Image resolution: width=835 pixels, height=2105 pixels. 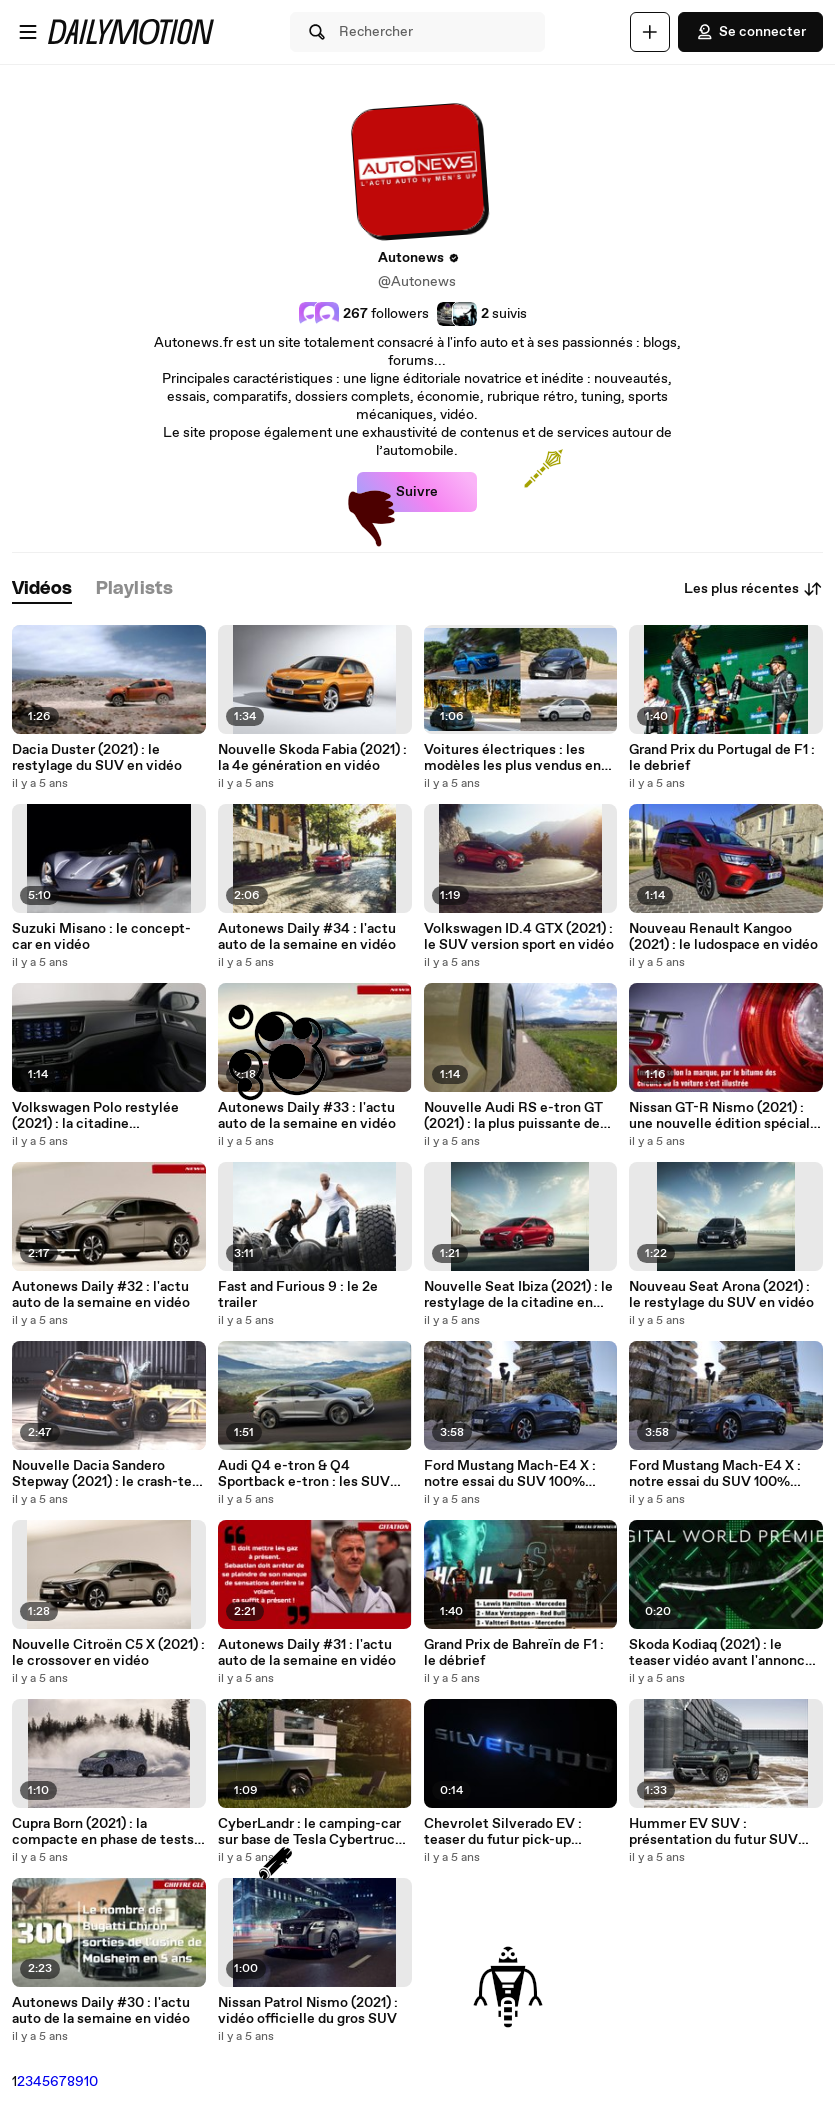 What do you see at coordinates (277, 1052) in the screenshot?
I see `indicates a bubbling or processing animation` at bounding box center [277, 1052].